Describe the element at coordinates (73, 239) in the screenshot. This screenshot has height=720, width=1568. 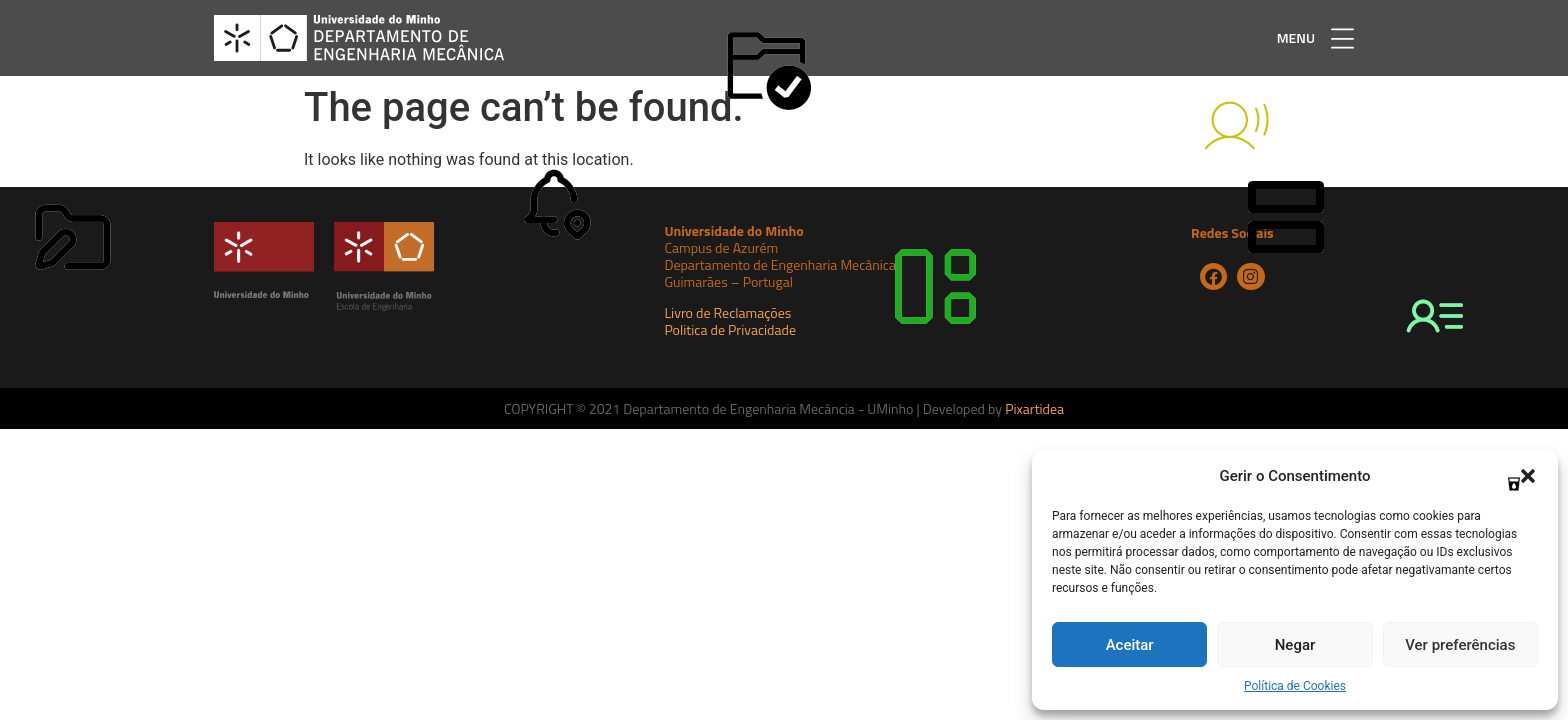
I see `rename or edit a folder` at that location.